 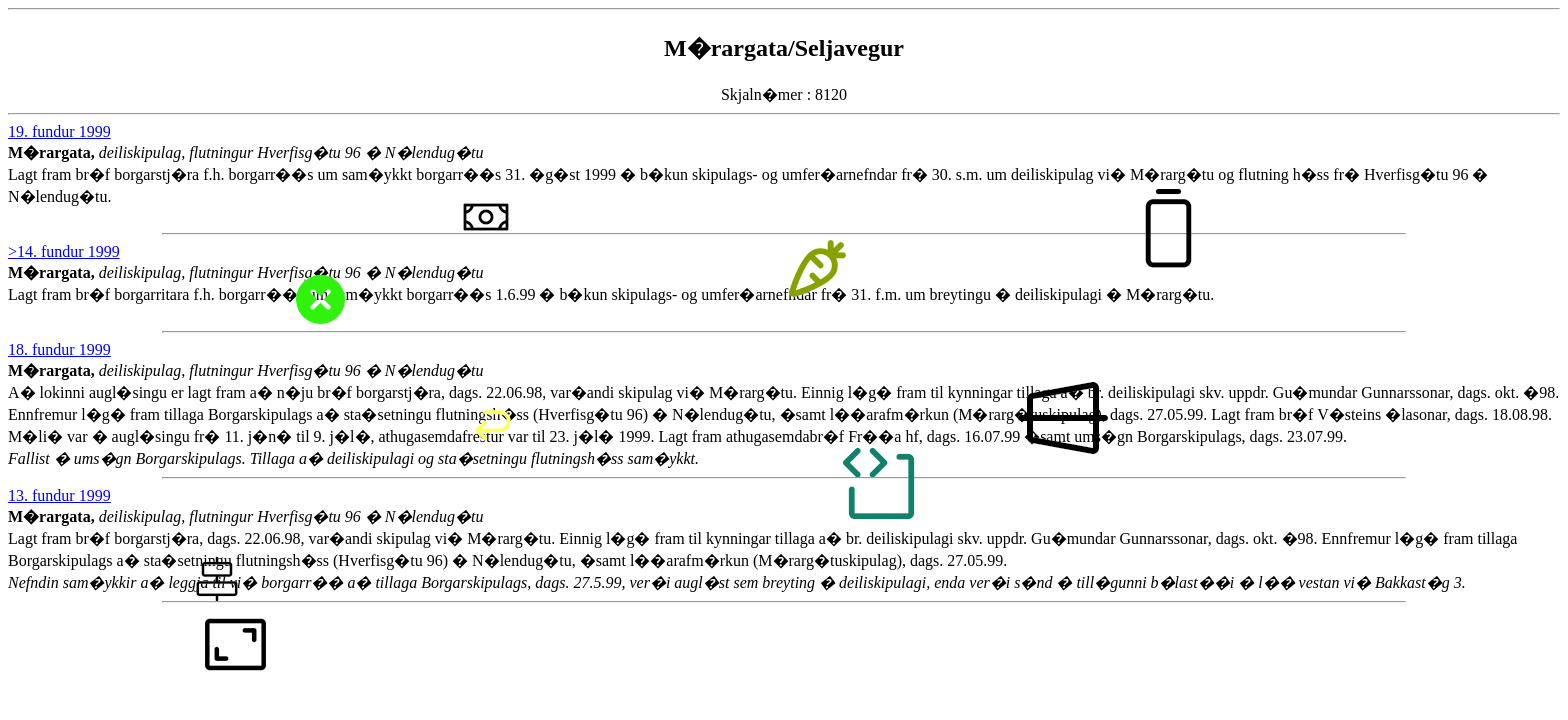 I want to click on close or dismiss a dialog, so click(x=320, y=299).